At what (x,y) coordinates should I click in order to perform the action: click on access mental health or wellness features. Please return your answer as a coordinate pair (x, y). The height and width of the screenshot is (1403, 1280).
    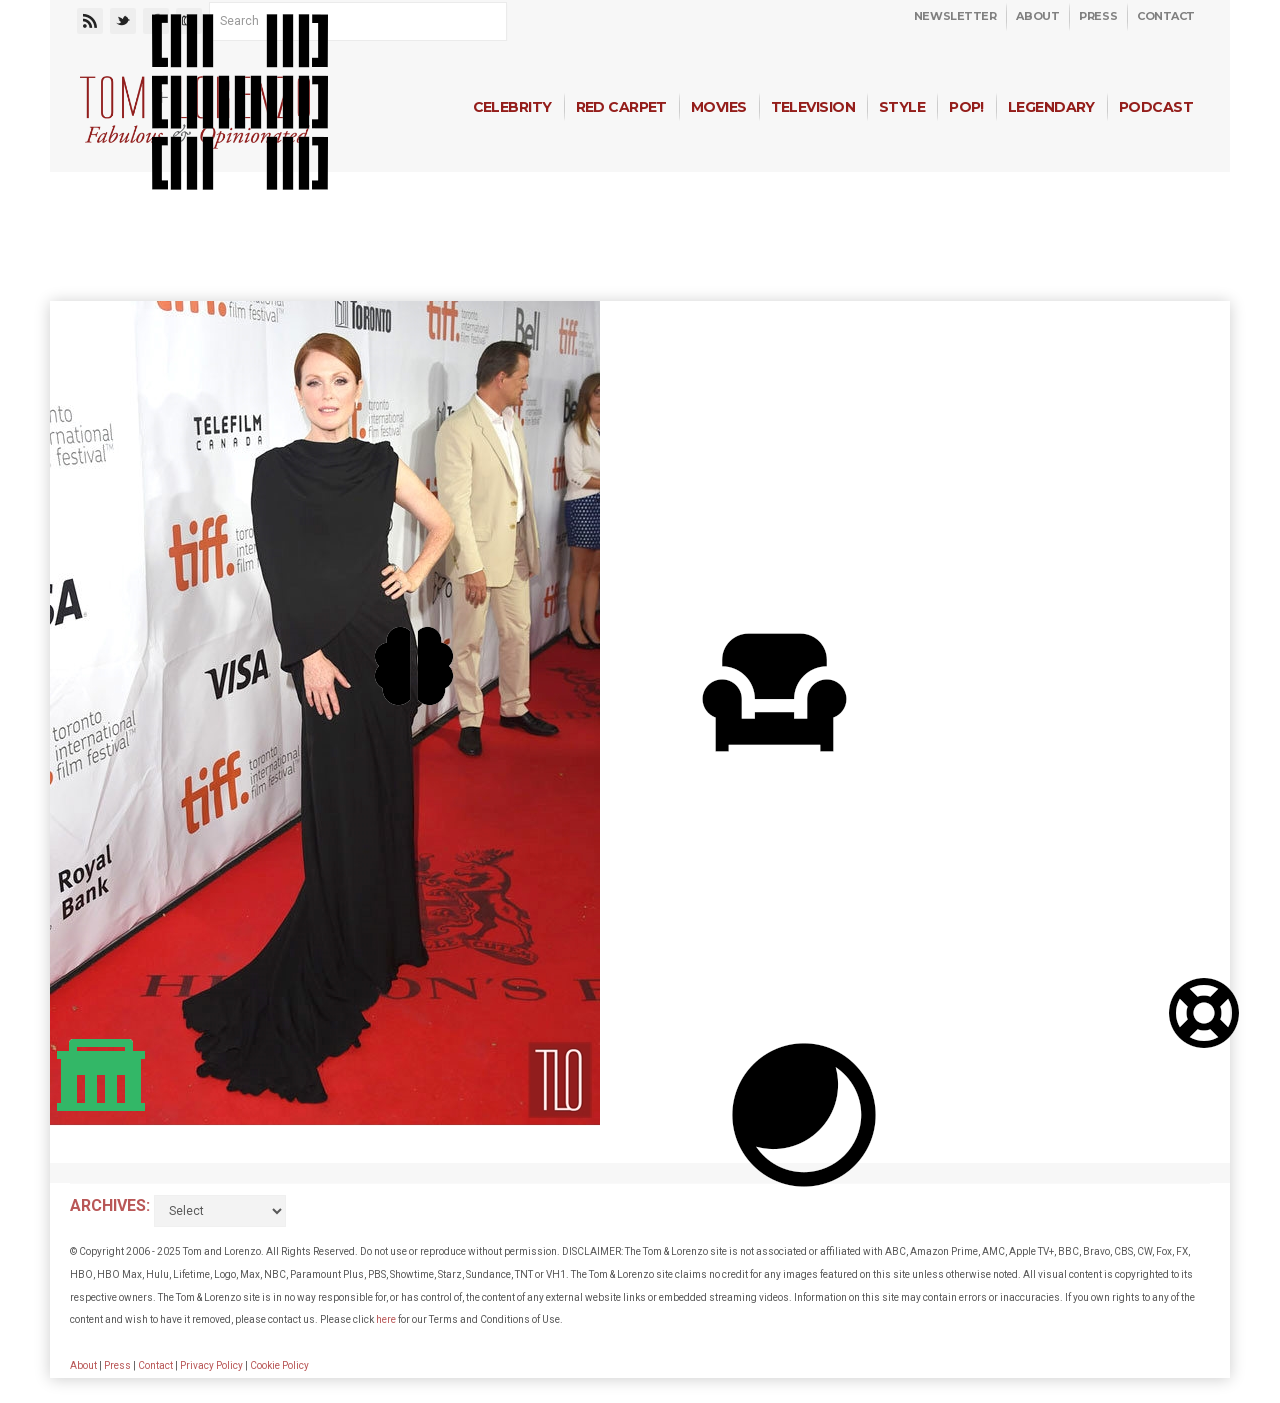
    Looking at the image, I should click on (414, 666).